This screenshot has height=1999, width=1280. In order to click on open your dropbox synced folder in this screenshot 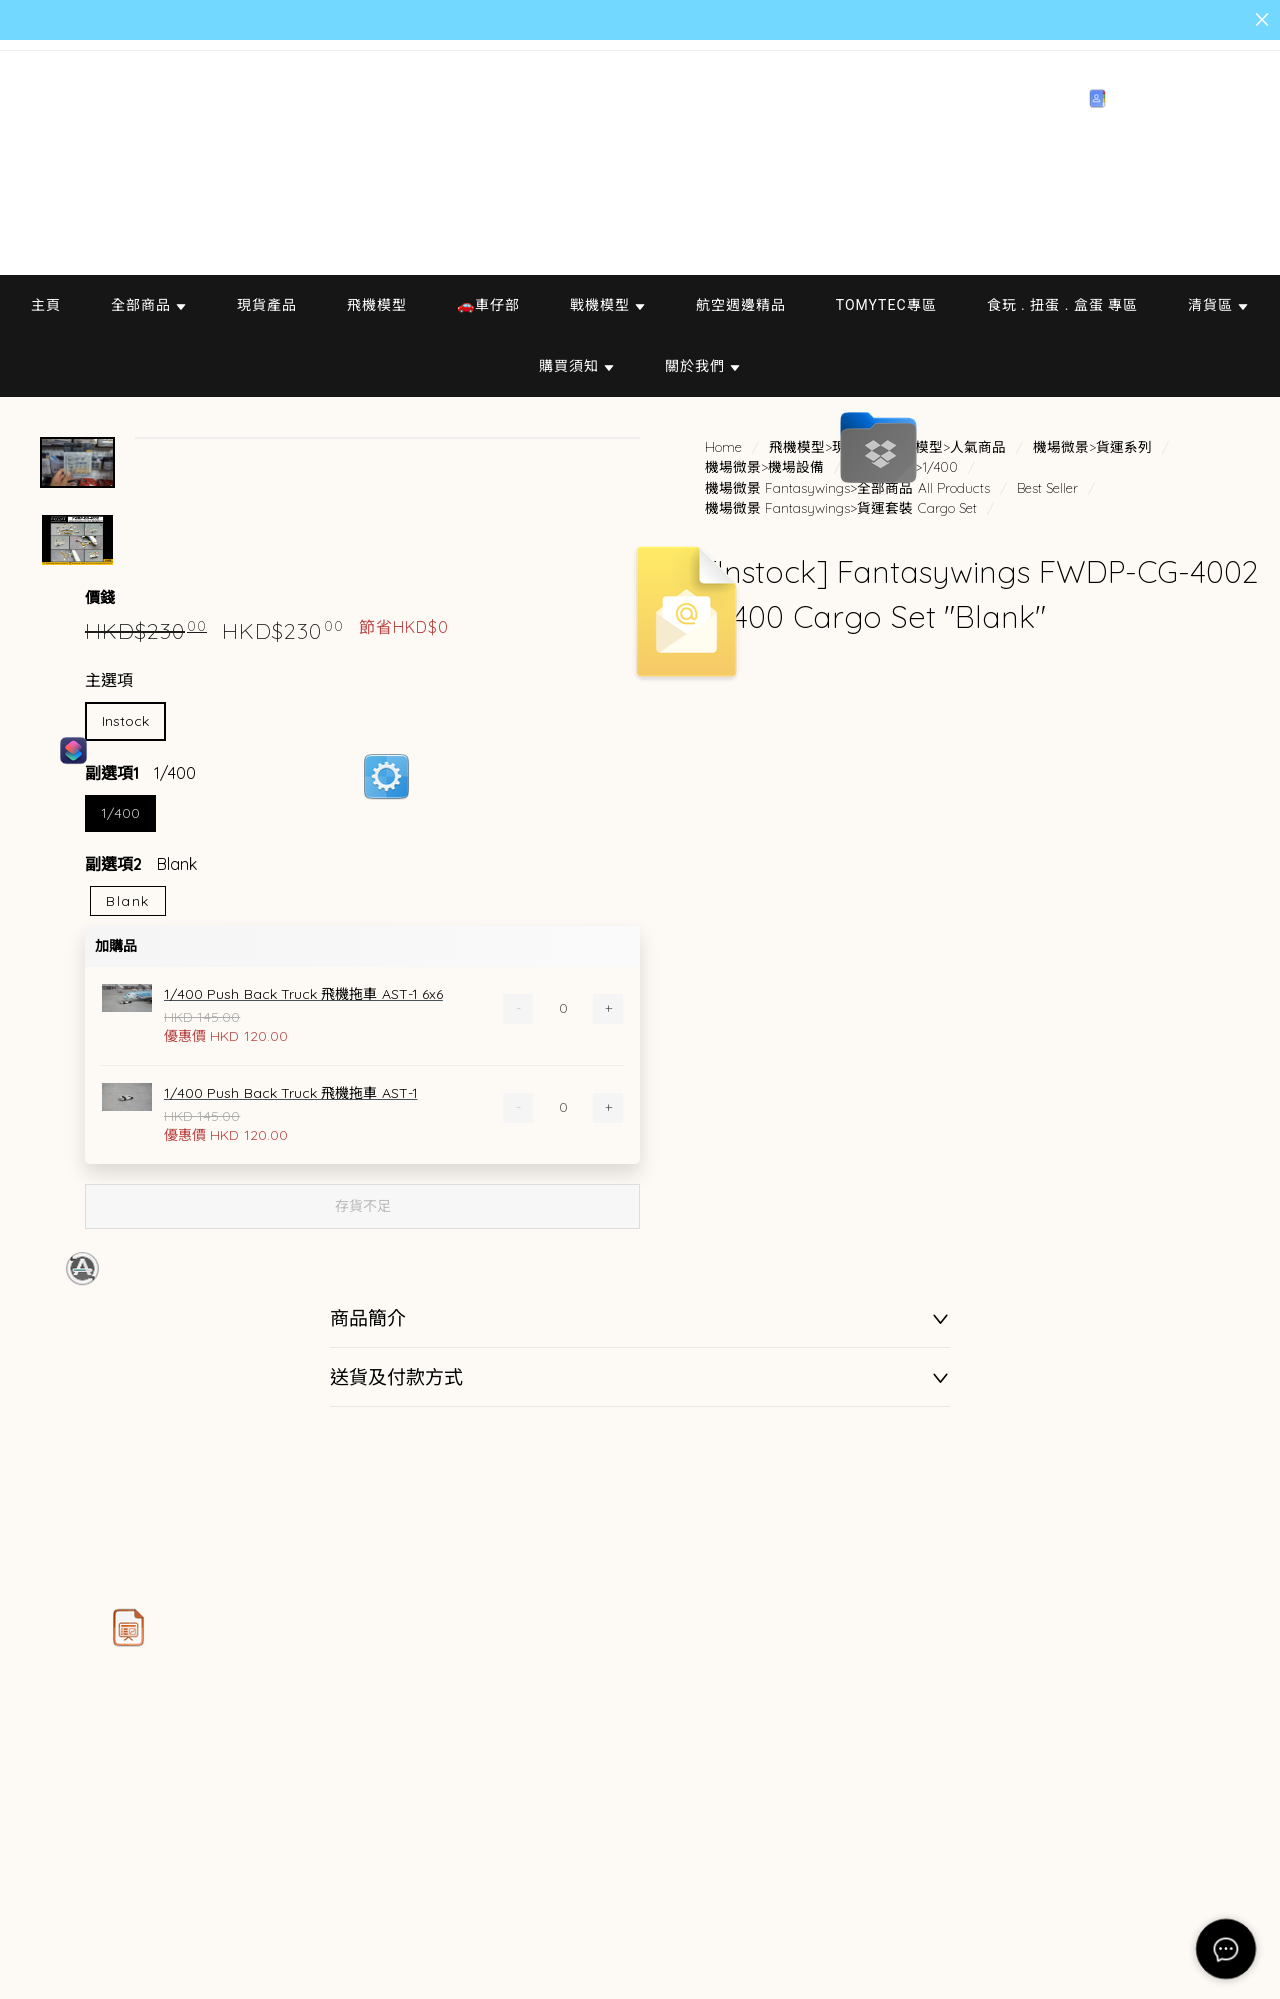, I will do `click(878, 447)`.